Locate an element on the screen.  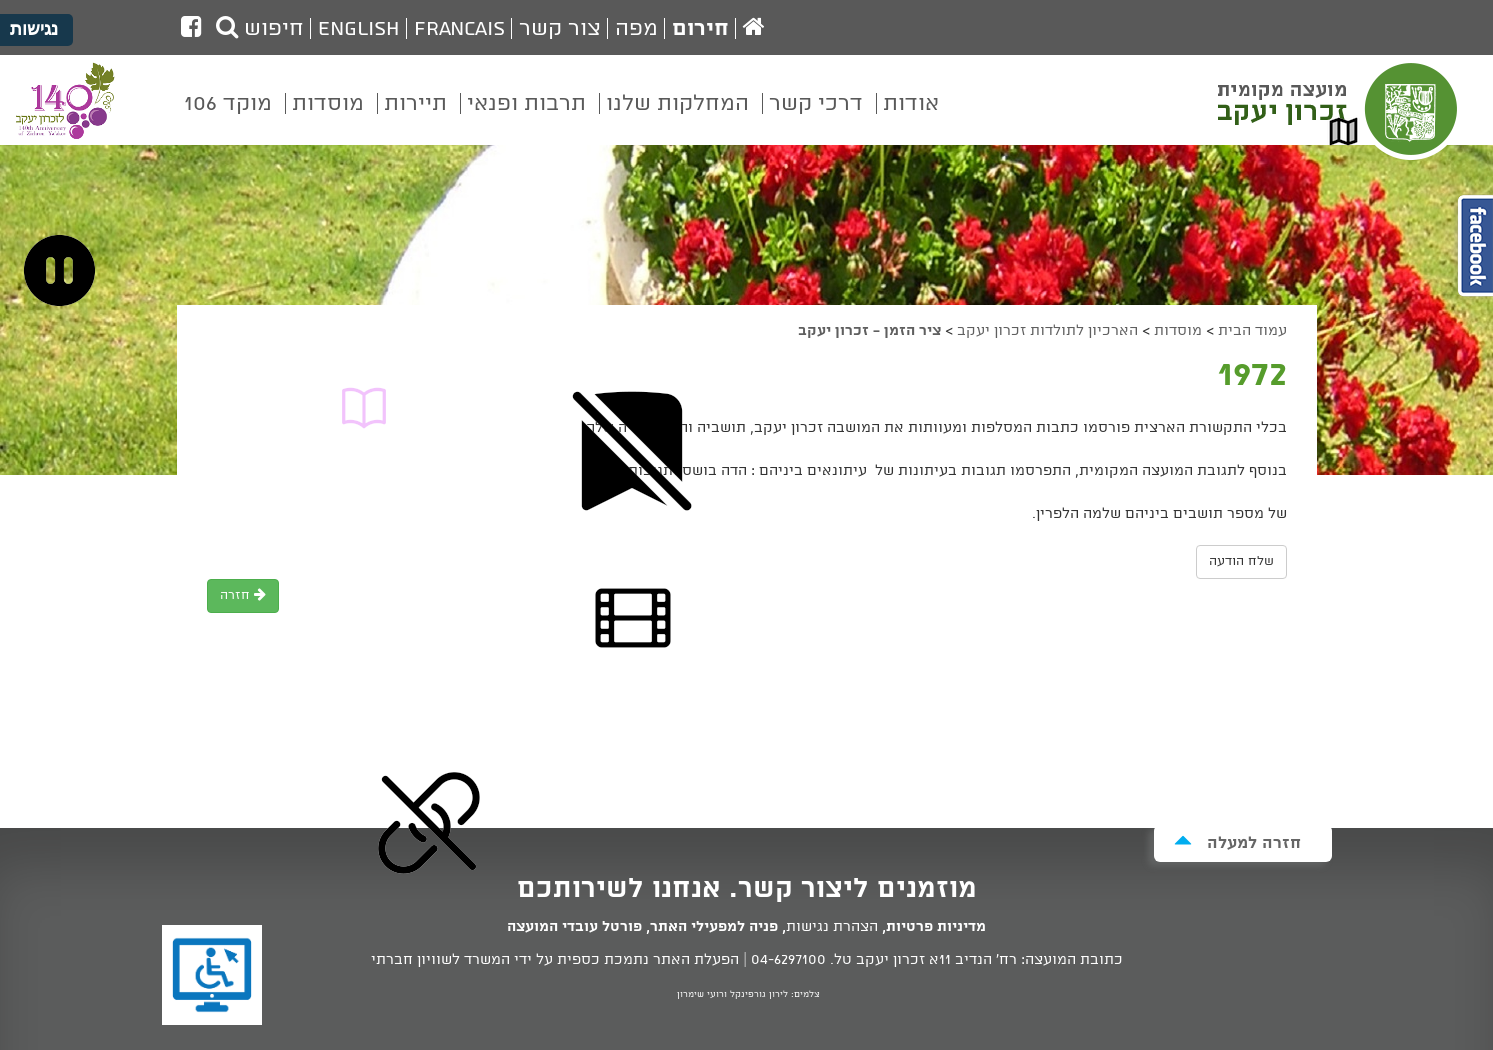
remove from bookmarks is located at coordinates (632, 451).